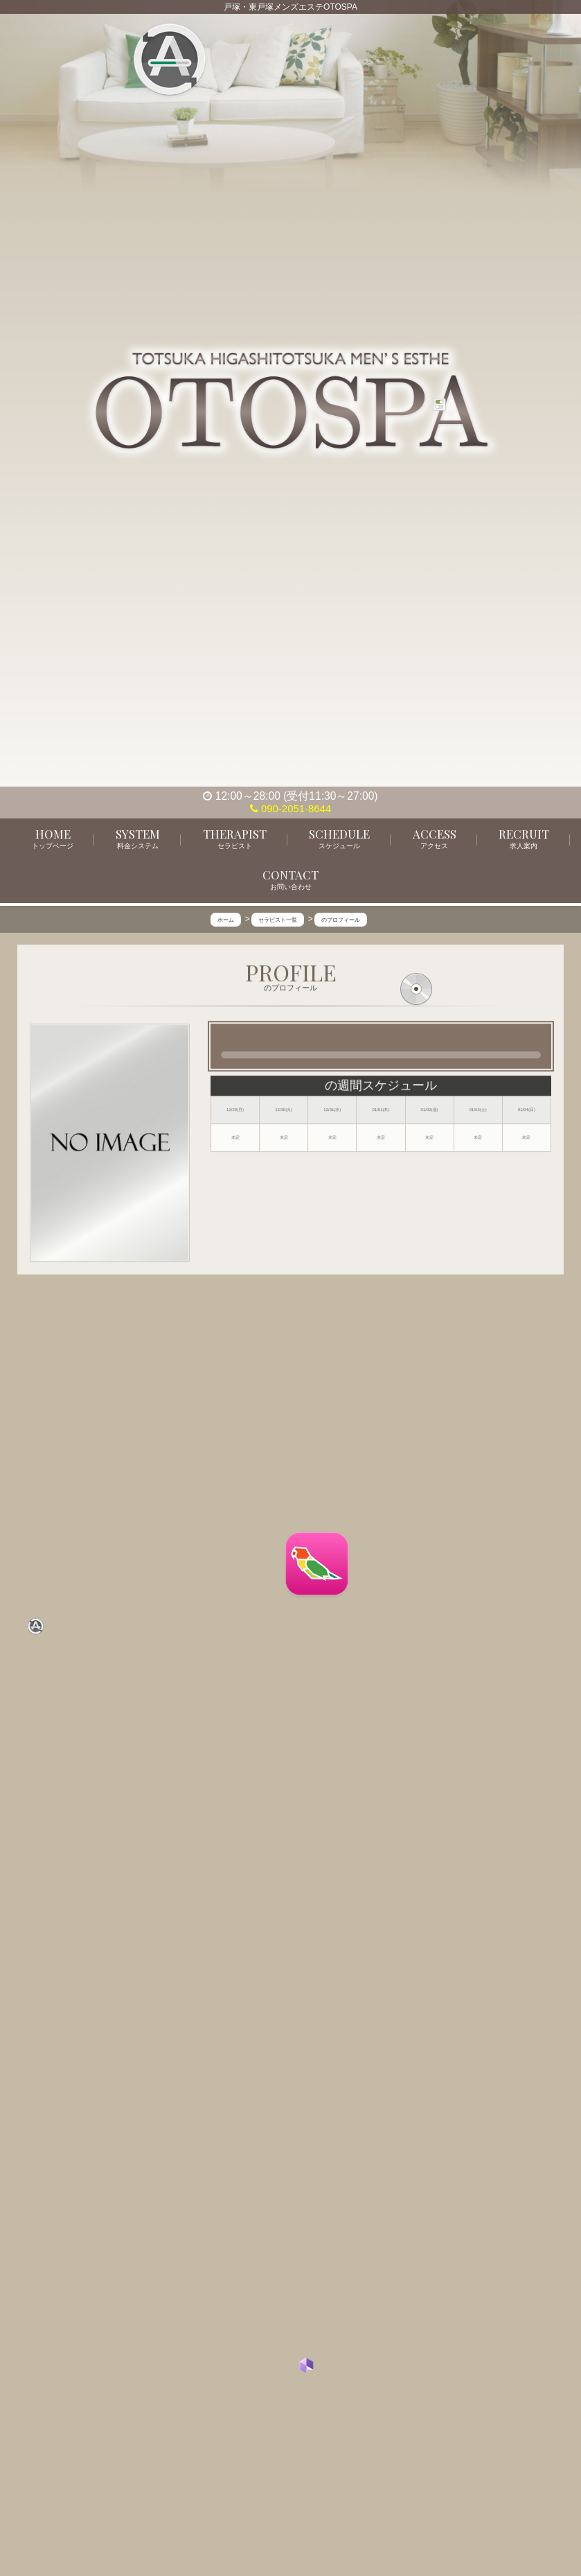  I want to click on open the alovoa dating app, so click(316, 1563).